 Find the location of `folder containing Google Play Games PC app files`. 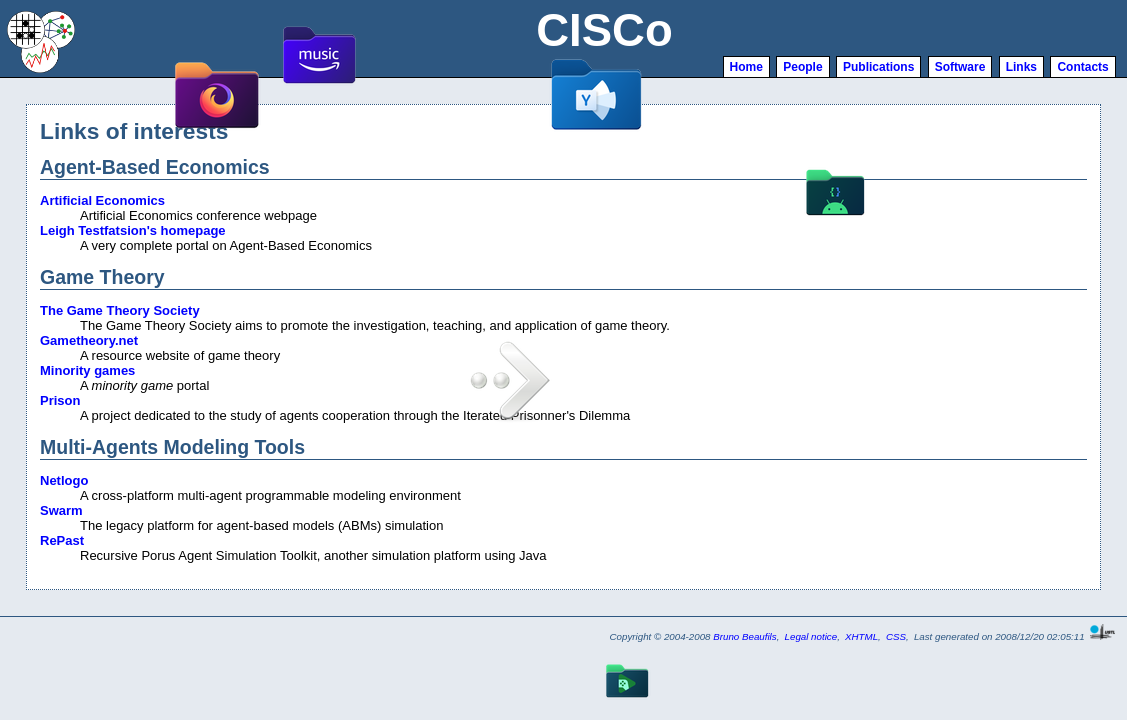

folder containing Google Play Games PC app files is located at coordinates (627, 682).